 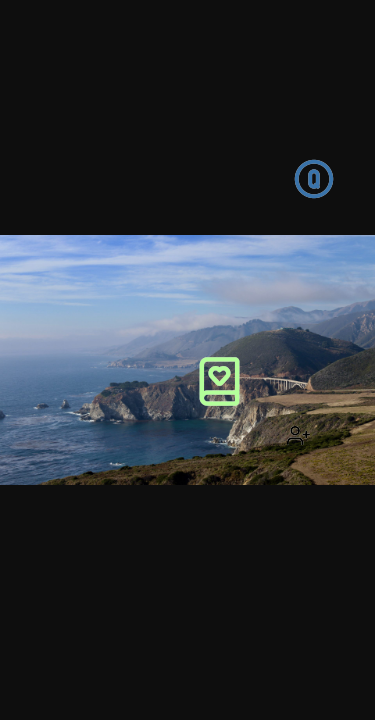 What do you see at coordinates (219, 381) in the screenshot?
I see `view your favorite books` at bounding box center [219, 381].